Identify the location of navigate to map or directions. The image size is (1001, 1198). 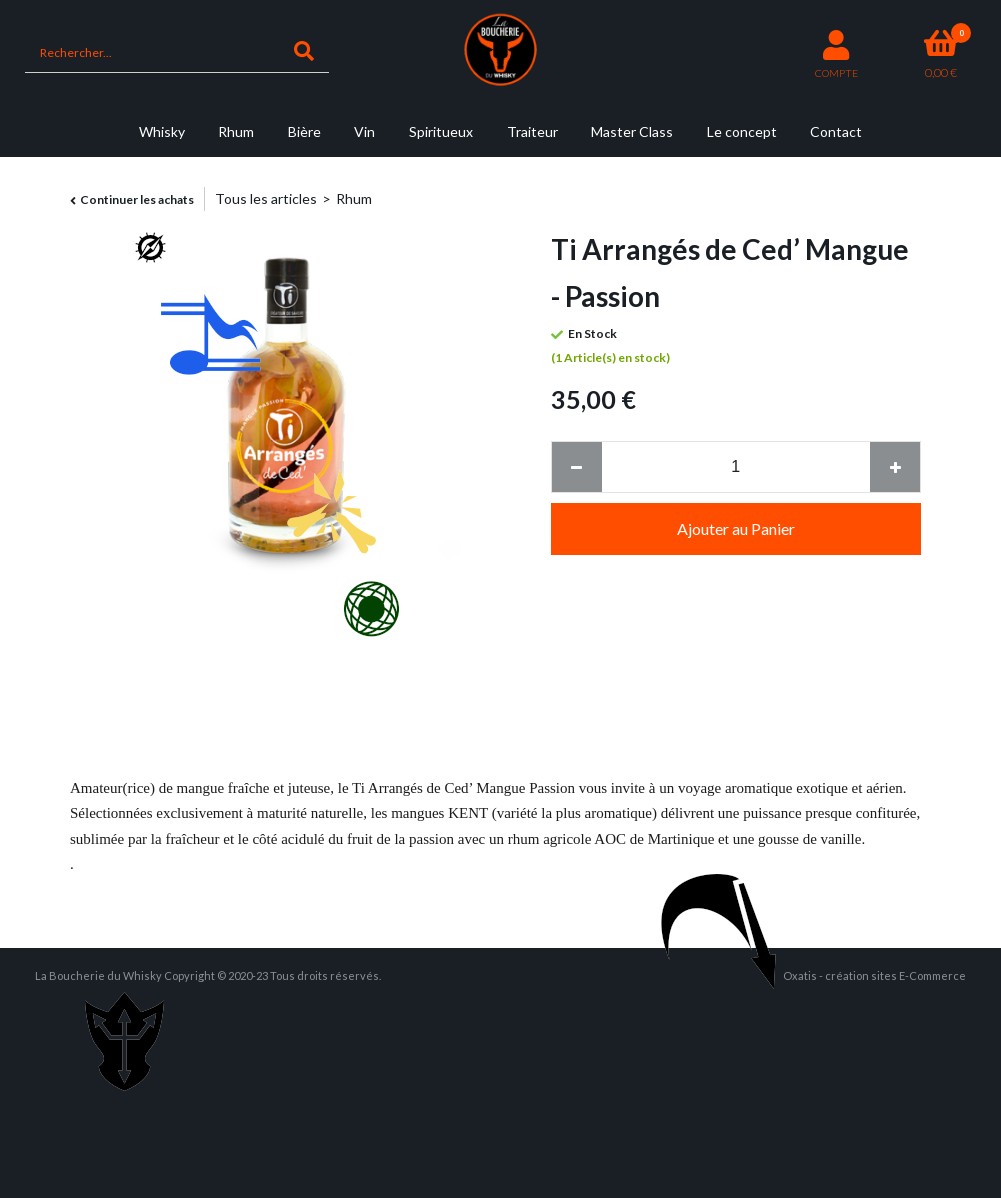
(150, 247).